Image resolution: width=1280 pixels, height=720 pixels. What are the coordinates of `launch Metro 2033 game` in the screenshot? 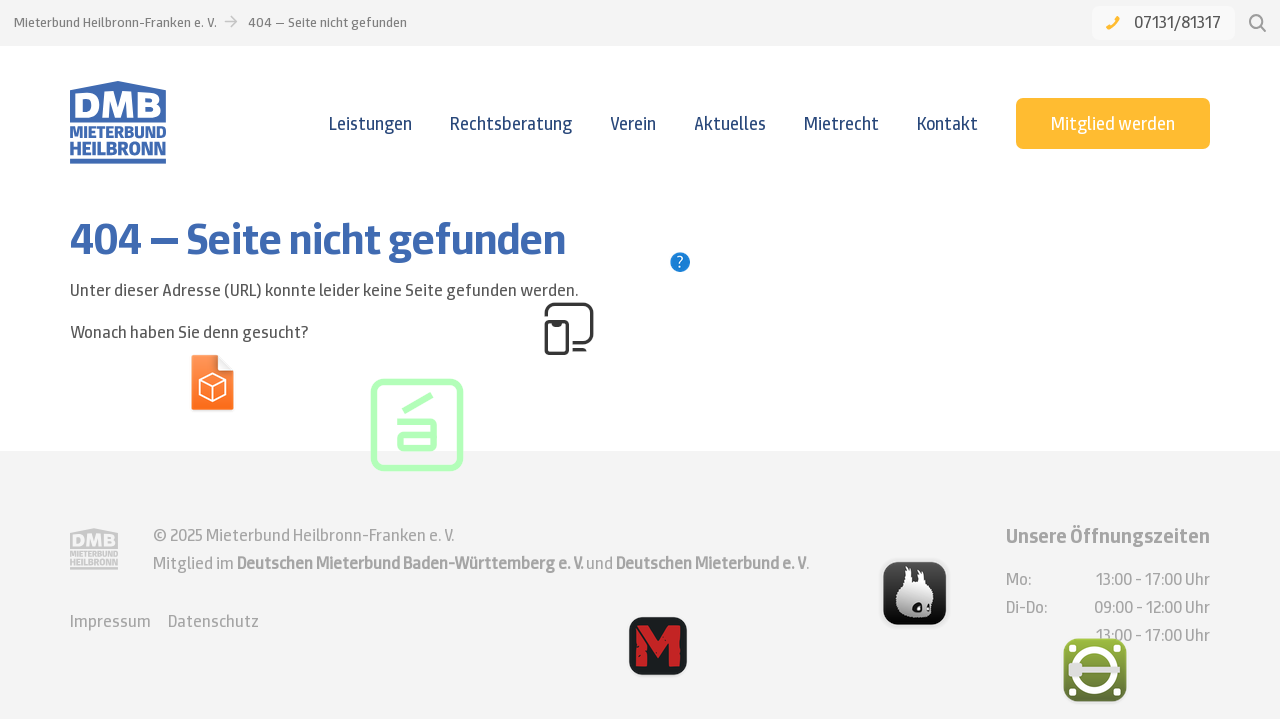 It's located at (658, 646).